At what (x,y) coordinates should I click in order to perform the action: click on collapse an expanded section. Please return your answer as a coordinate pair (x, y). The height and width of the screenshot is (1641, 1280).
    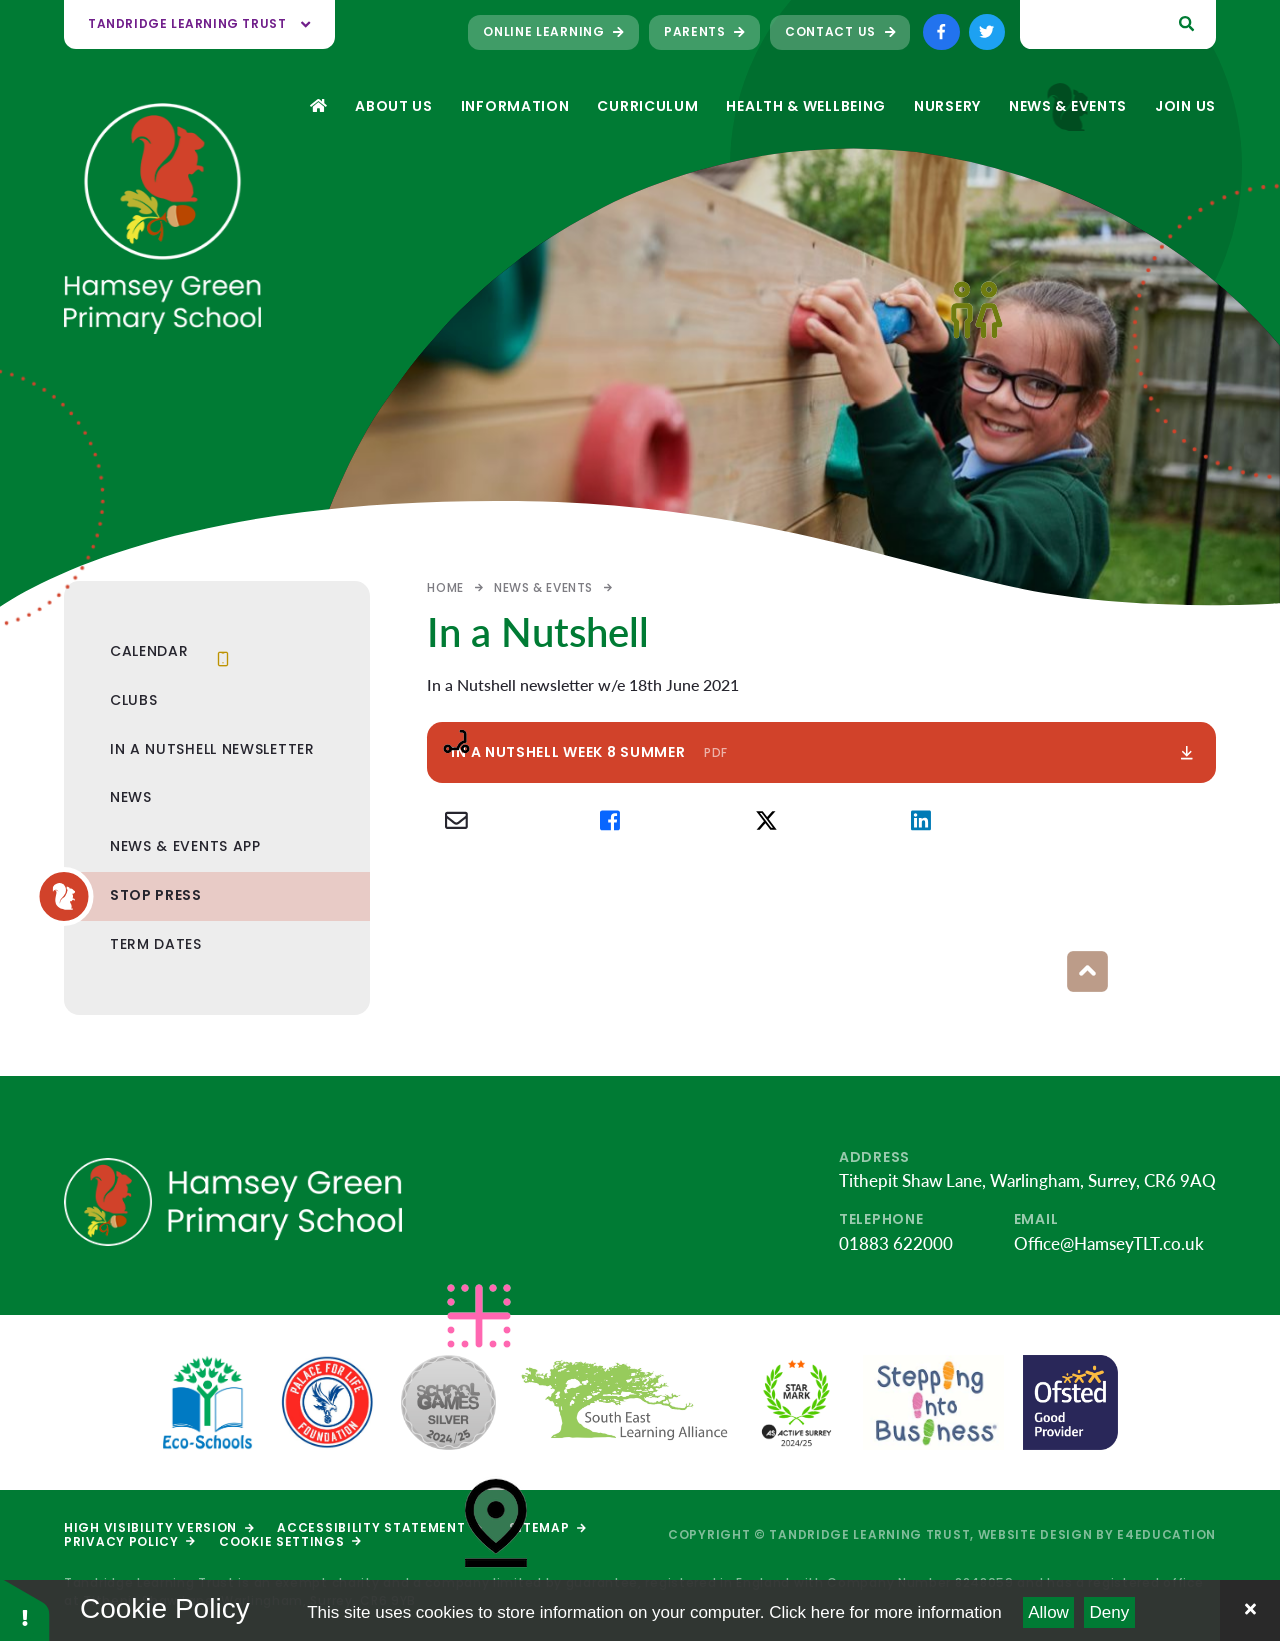
    Looking at the image, I should click on (1087, 971).